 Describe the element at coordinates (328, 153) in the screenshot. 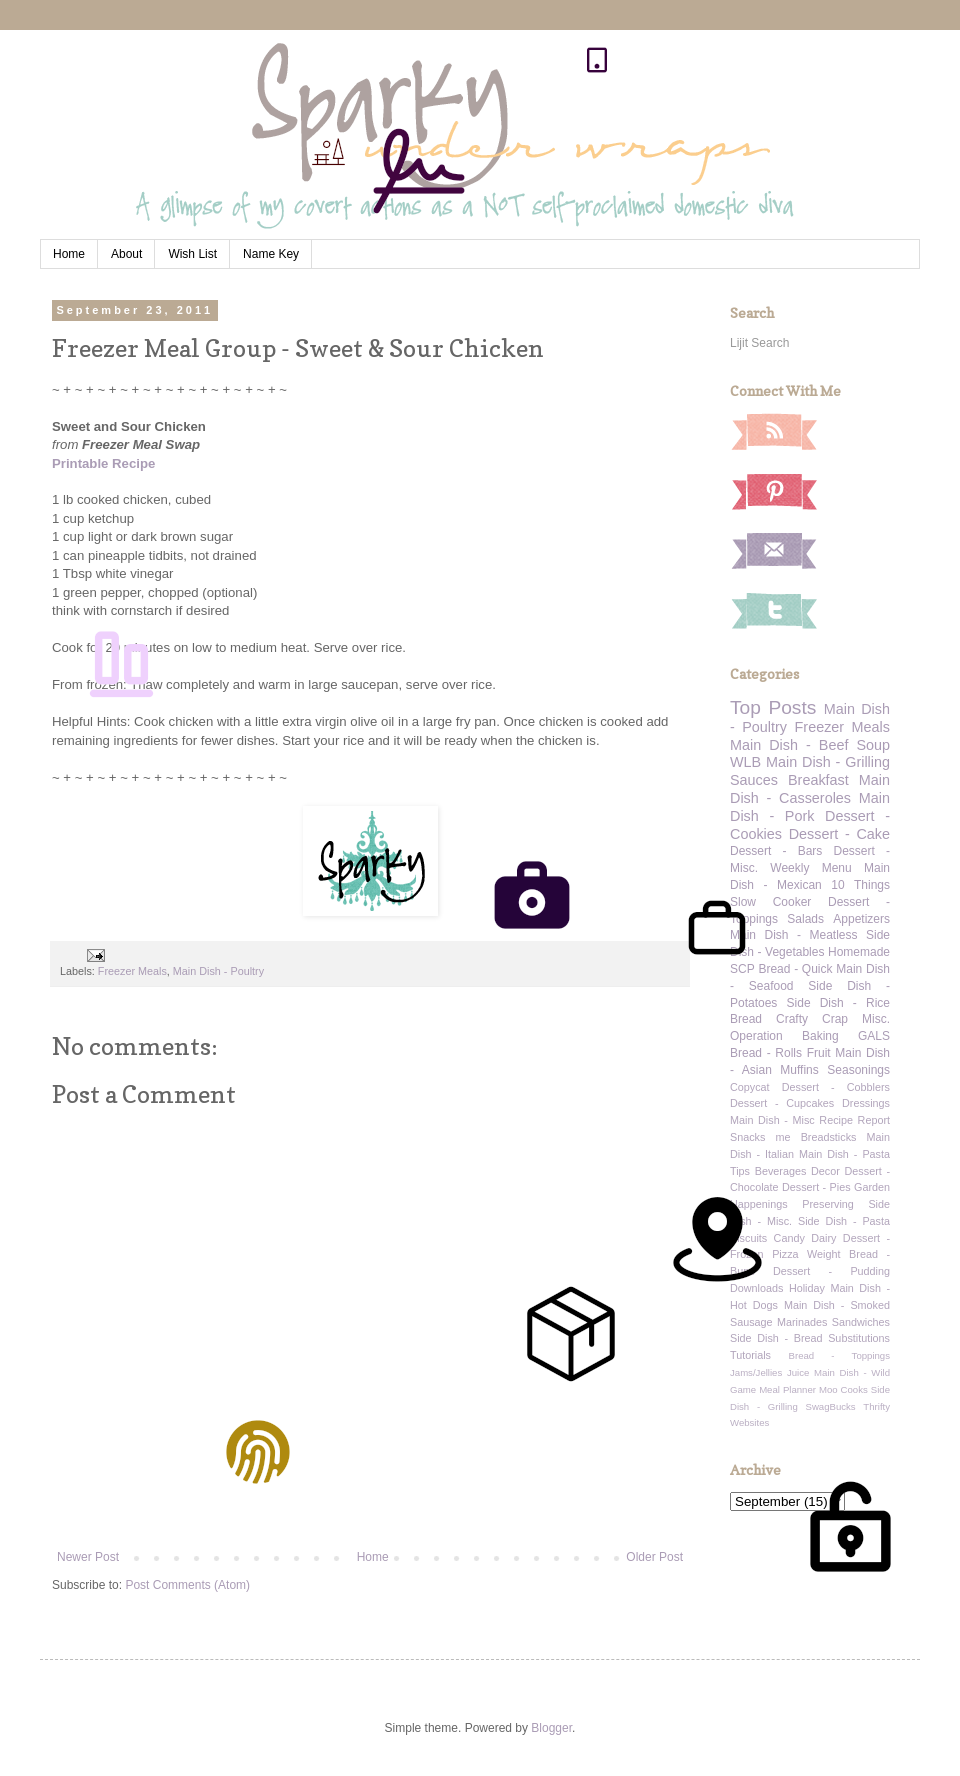

I see `view nearby parks or green spaces` at that location.